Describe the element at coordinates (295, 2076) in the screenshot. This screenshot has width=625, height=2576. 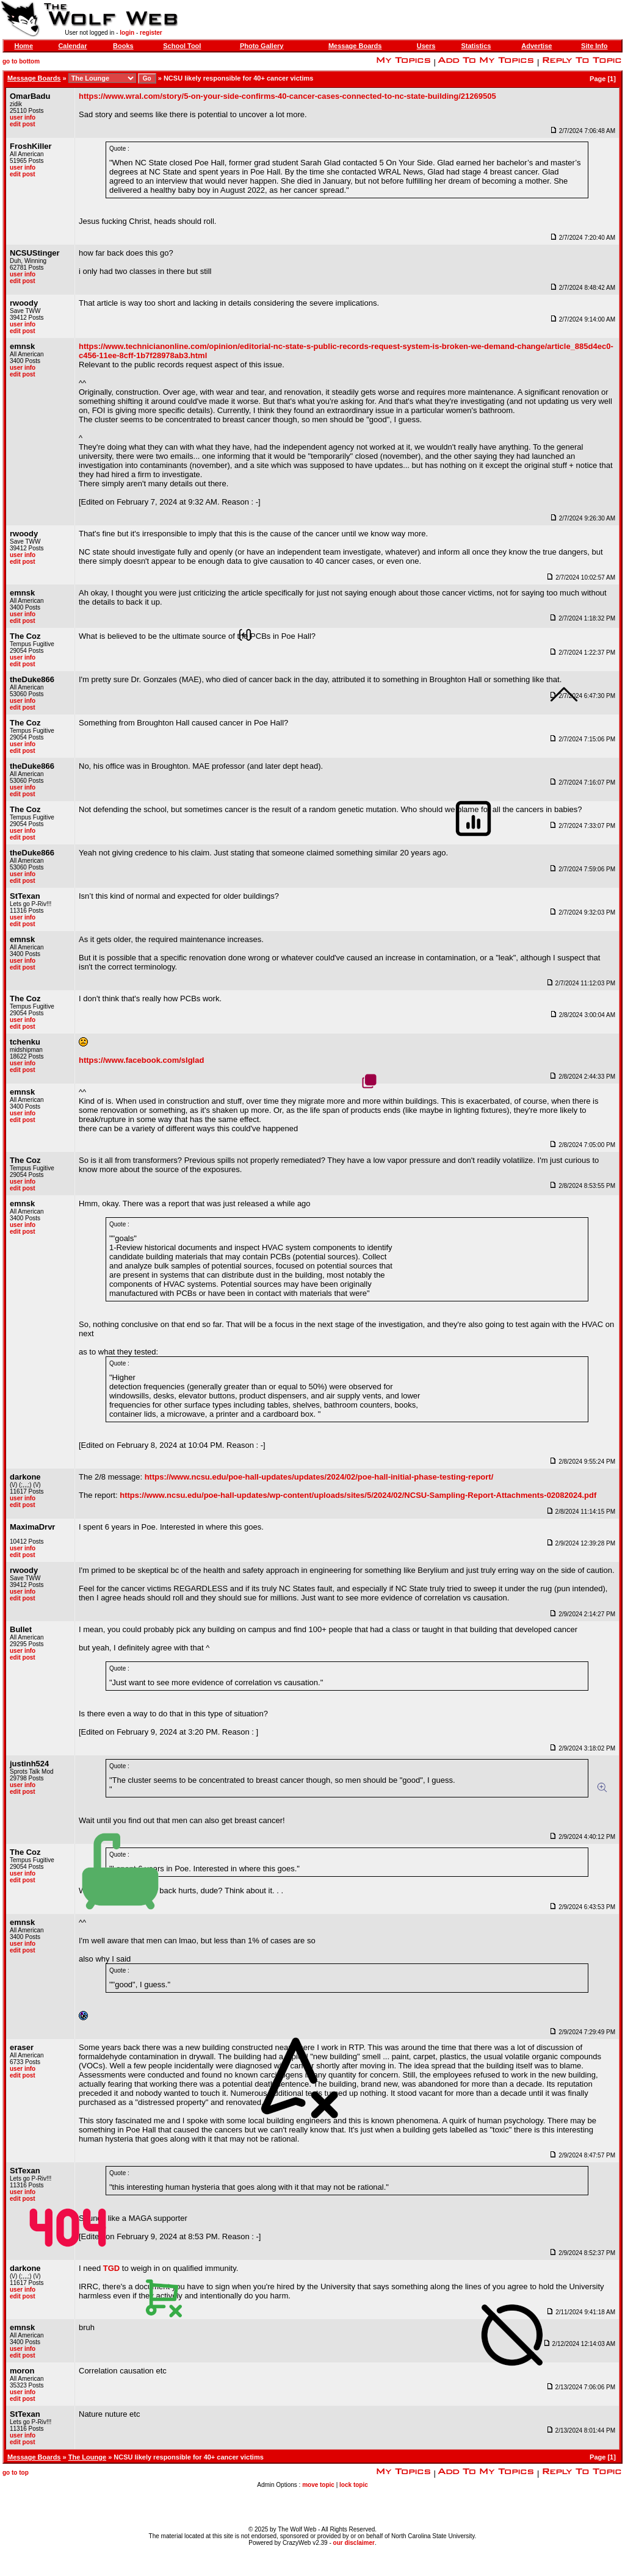
I see `disable navigation or GPS tracking` at that location.